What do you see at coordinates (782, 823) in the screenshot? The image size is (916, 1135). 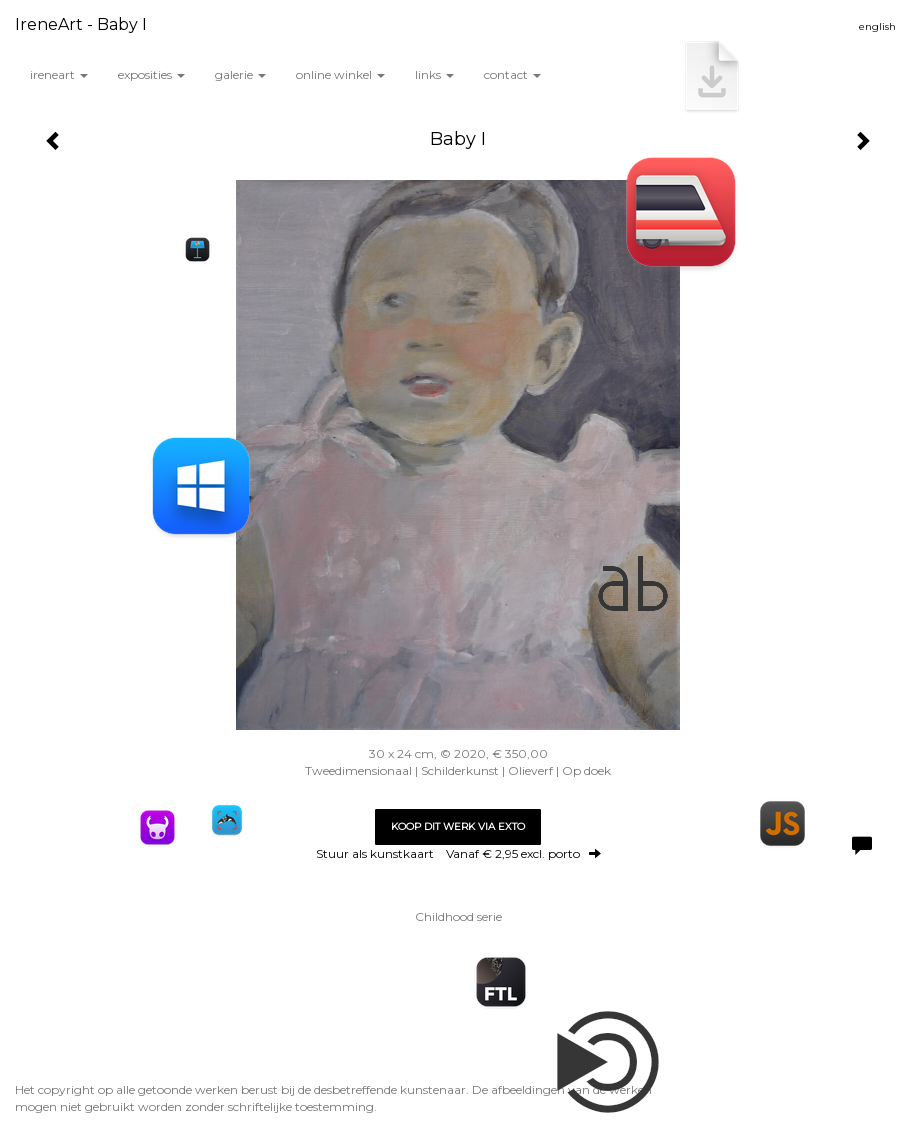 I see `open javascript testing application` at bounding box center [782, 823].